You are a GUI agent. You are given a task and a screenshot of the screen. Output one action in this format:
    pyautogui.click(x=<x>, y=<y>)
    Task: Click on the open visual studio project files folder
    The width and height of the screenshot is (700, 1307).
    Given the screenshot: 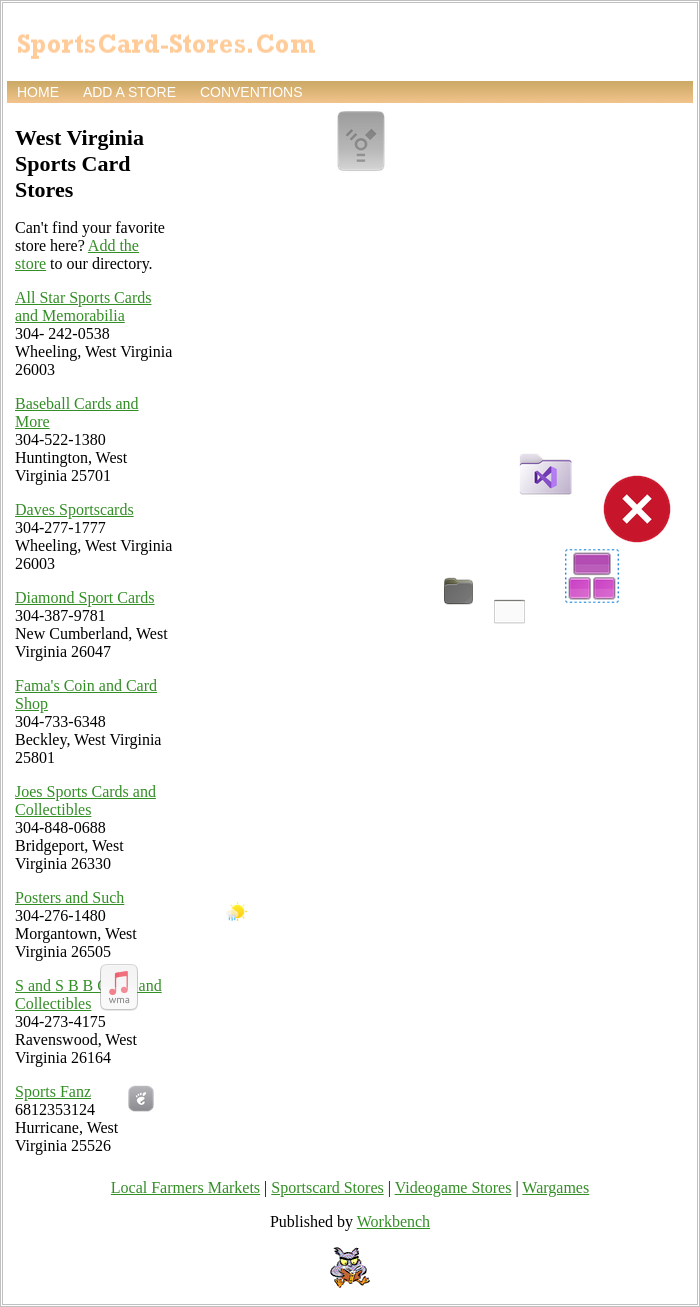 What is the action you would take?
    pyautogui.click(x=545, y=475)
    